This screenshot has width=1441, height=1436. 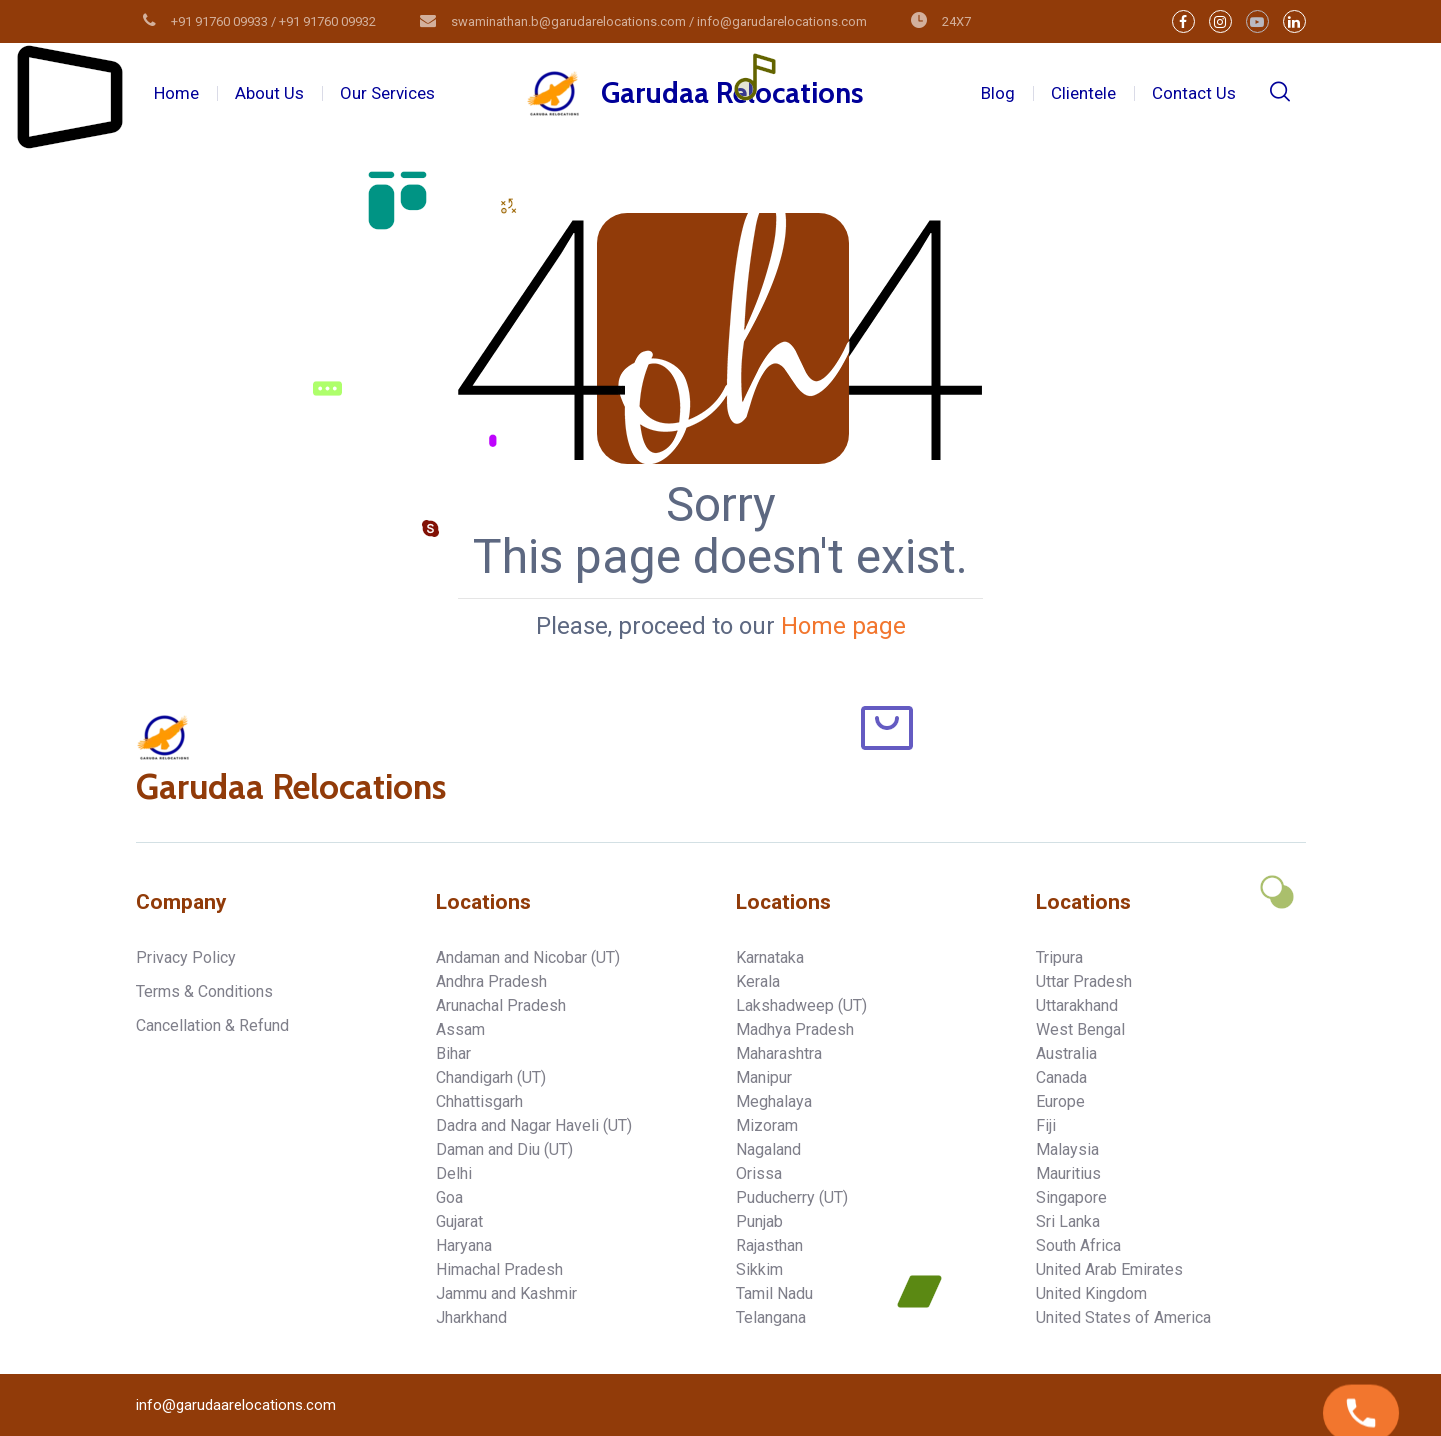 I want to click on access more options or actions, so click(x=327, y=388).